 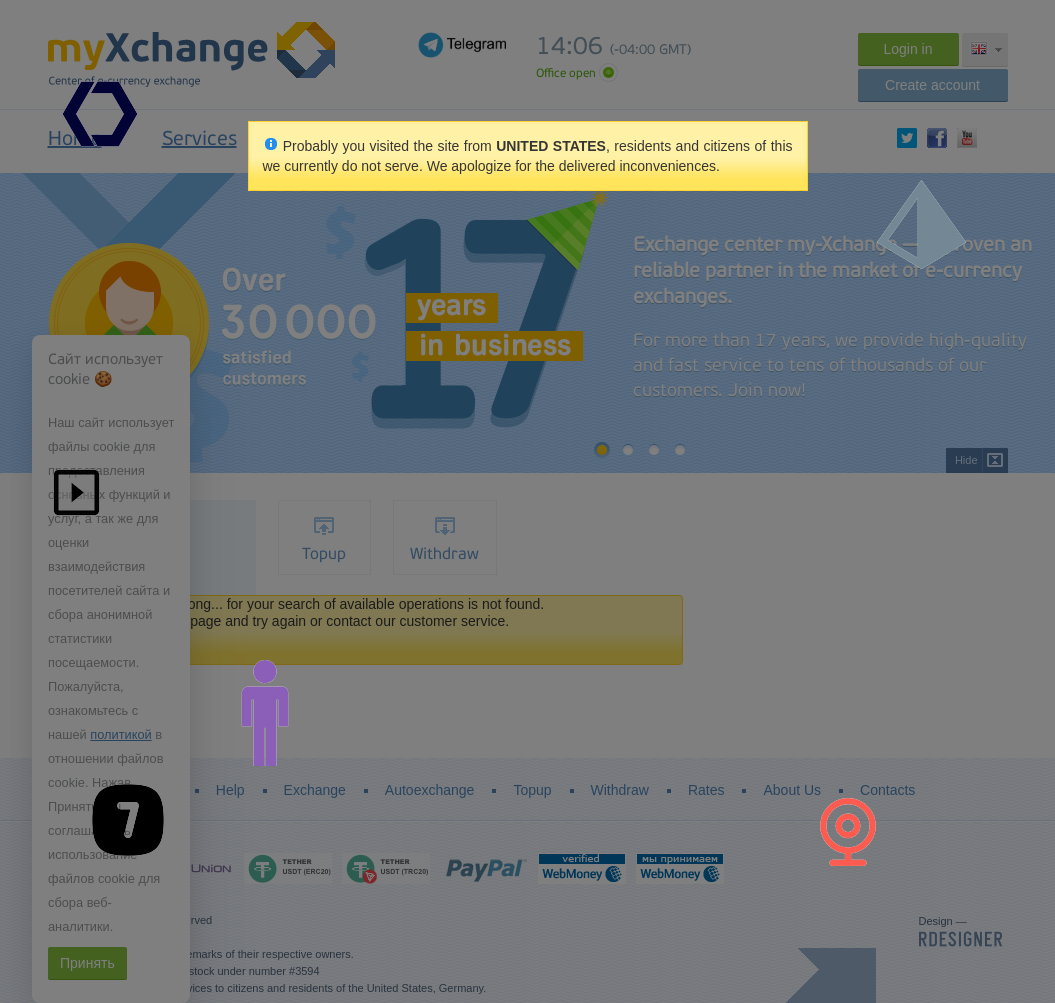 I want to click on access 3D modeling or rendering tools, so click(x=921, y=224).